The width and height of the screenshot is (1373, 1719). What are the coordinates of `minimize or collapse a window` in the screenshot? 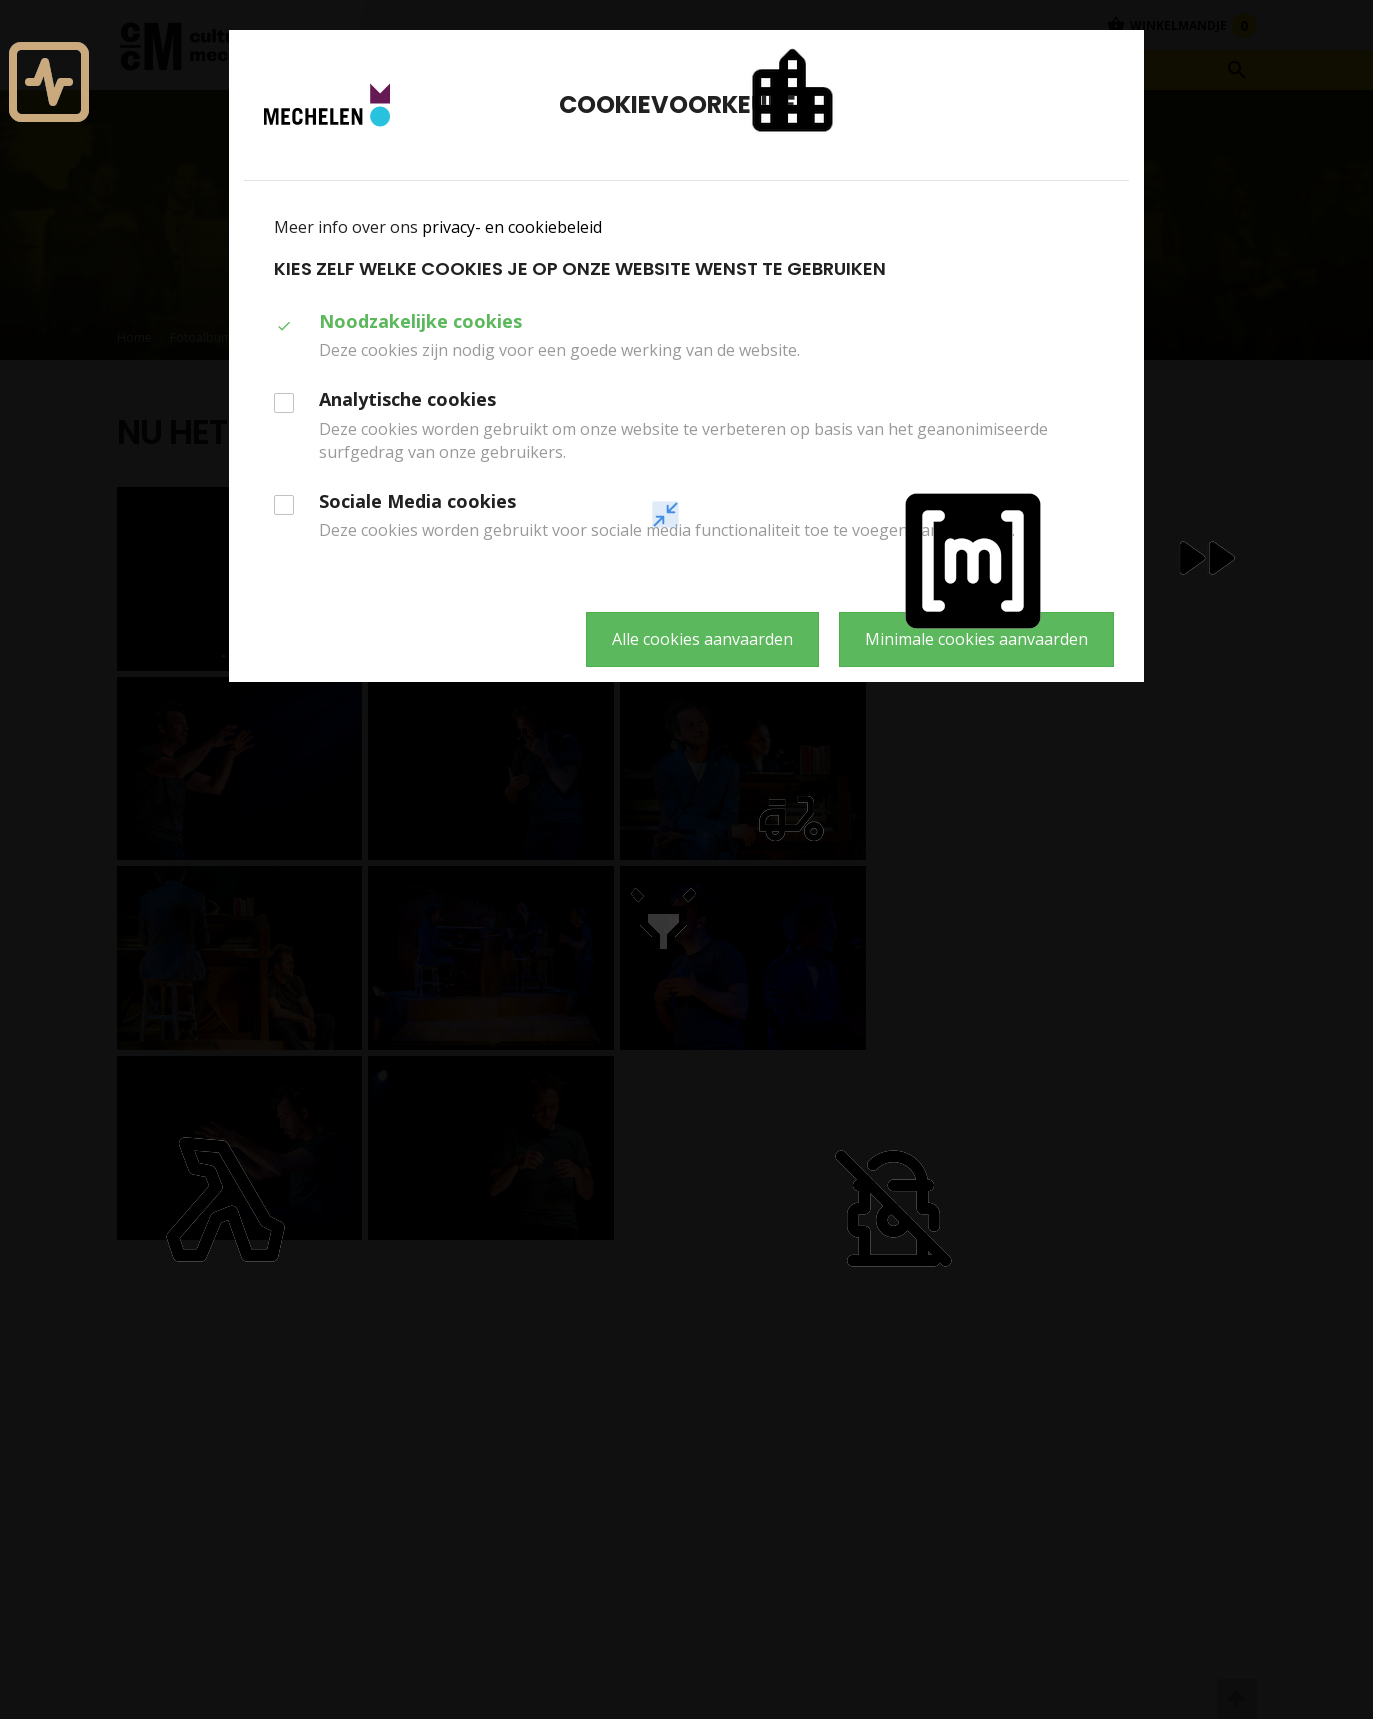 It's located at (665, 514).